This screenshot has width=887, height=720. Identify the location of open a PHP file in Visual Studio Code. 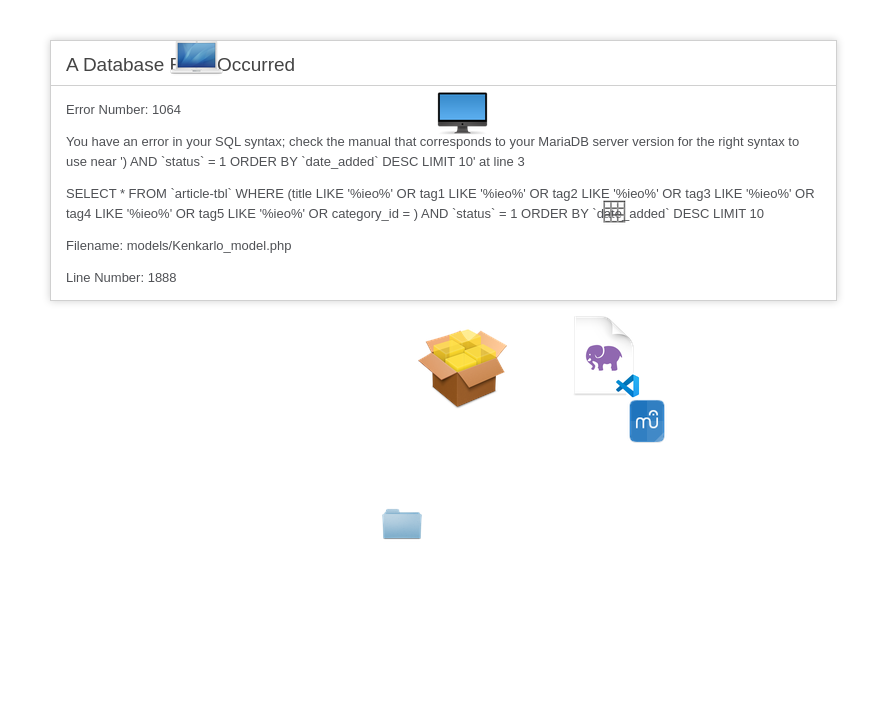
(604, 357).